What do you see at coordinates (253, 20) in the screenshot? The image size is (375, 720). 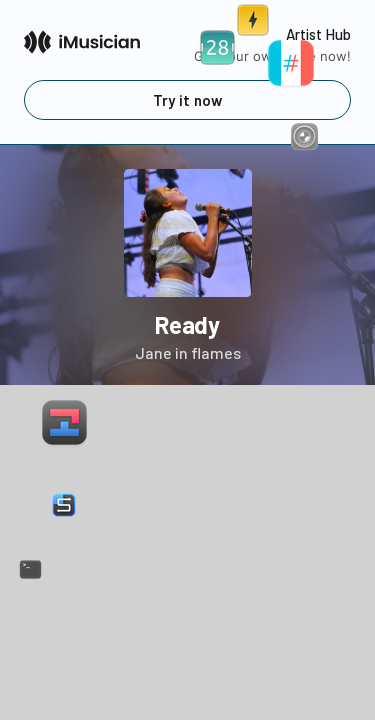 I see `access power and battery settings` at bounding box center [253, 20].